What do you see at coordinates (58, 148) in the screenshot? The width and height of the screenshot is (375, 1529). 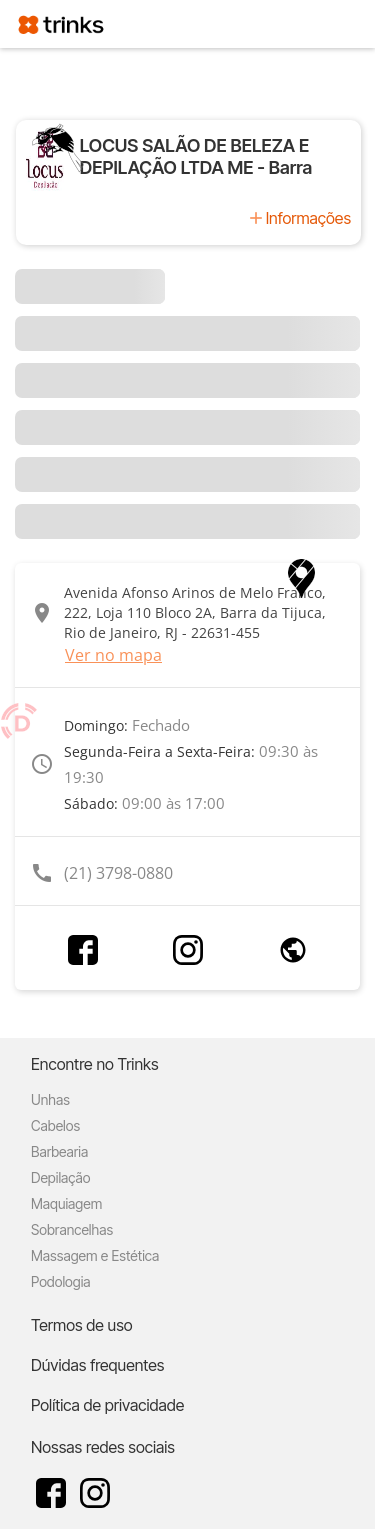 I see `link to Gerrit code review platform` at bounding box center [58, 148].